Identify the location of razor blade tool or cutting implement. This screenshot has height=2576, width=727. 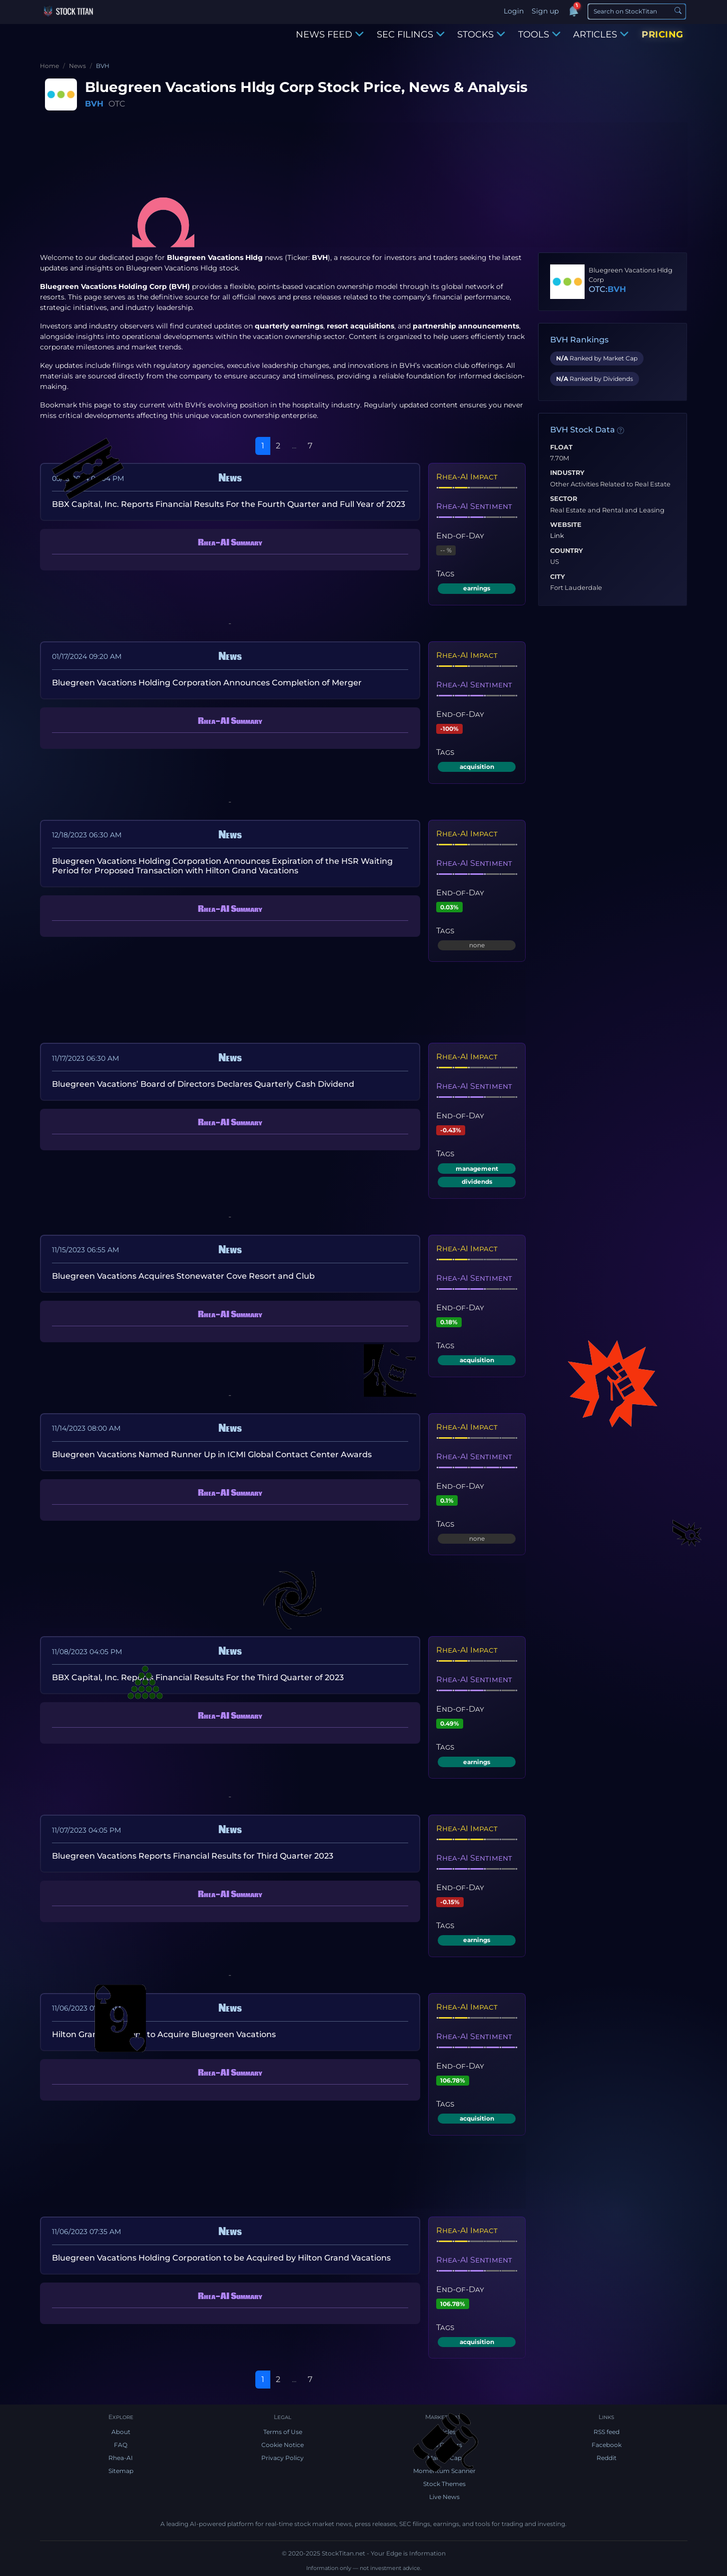
(87, 469).